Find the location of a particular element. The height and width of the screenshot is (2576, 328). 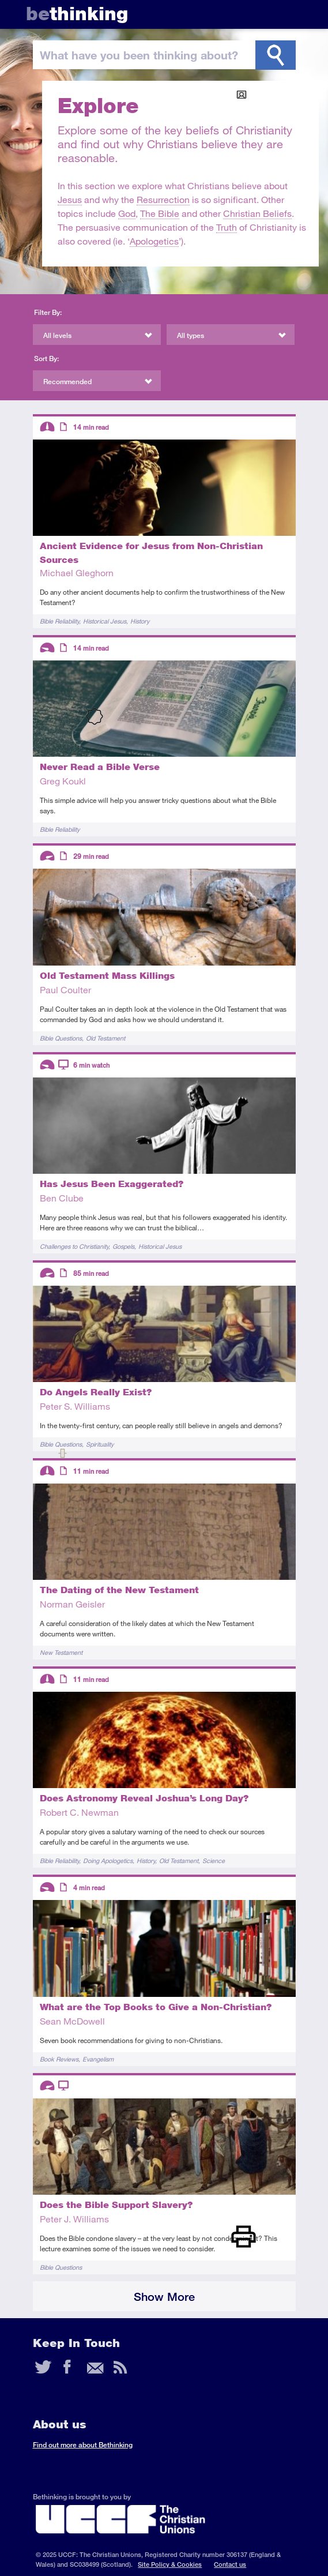

print this document is located at coordinates (243, 2236).